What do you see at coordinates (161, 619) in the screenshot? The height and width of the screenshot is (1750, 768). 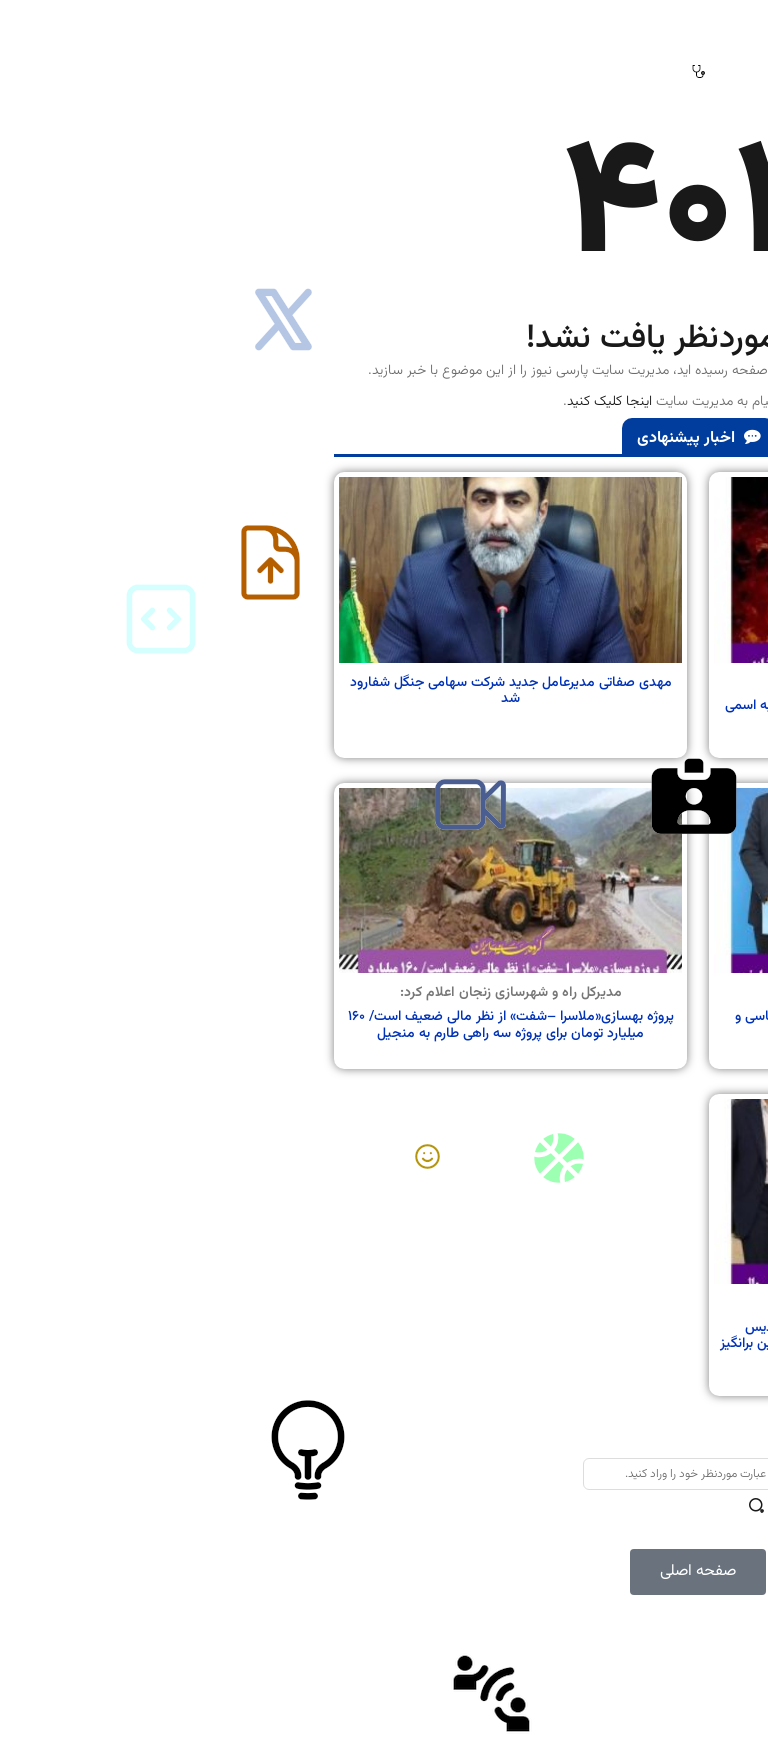 I see `view or edit source code` at bounding box center [161, 619].